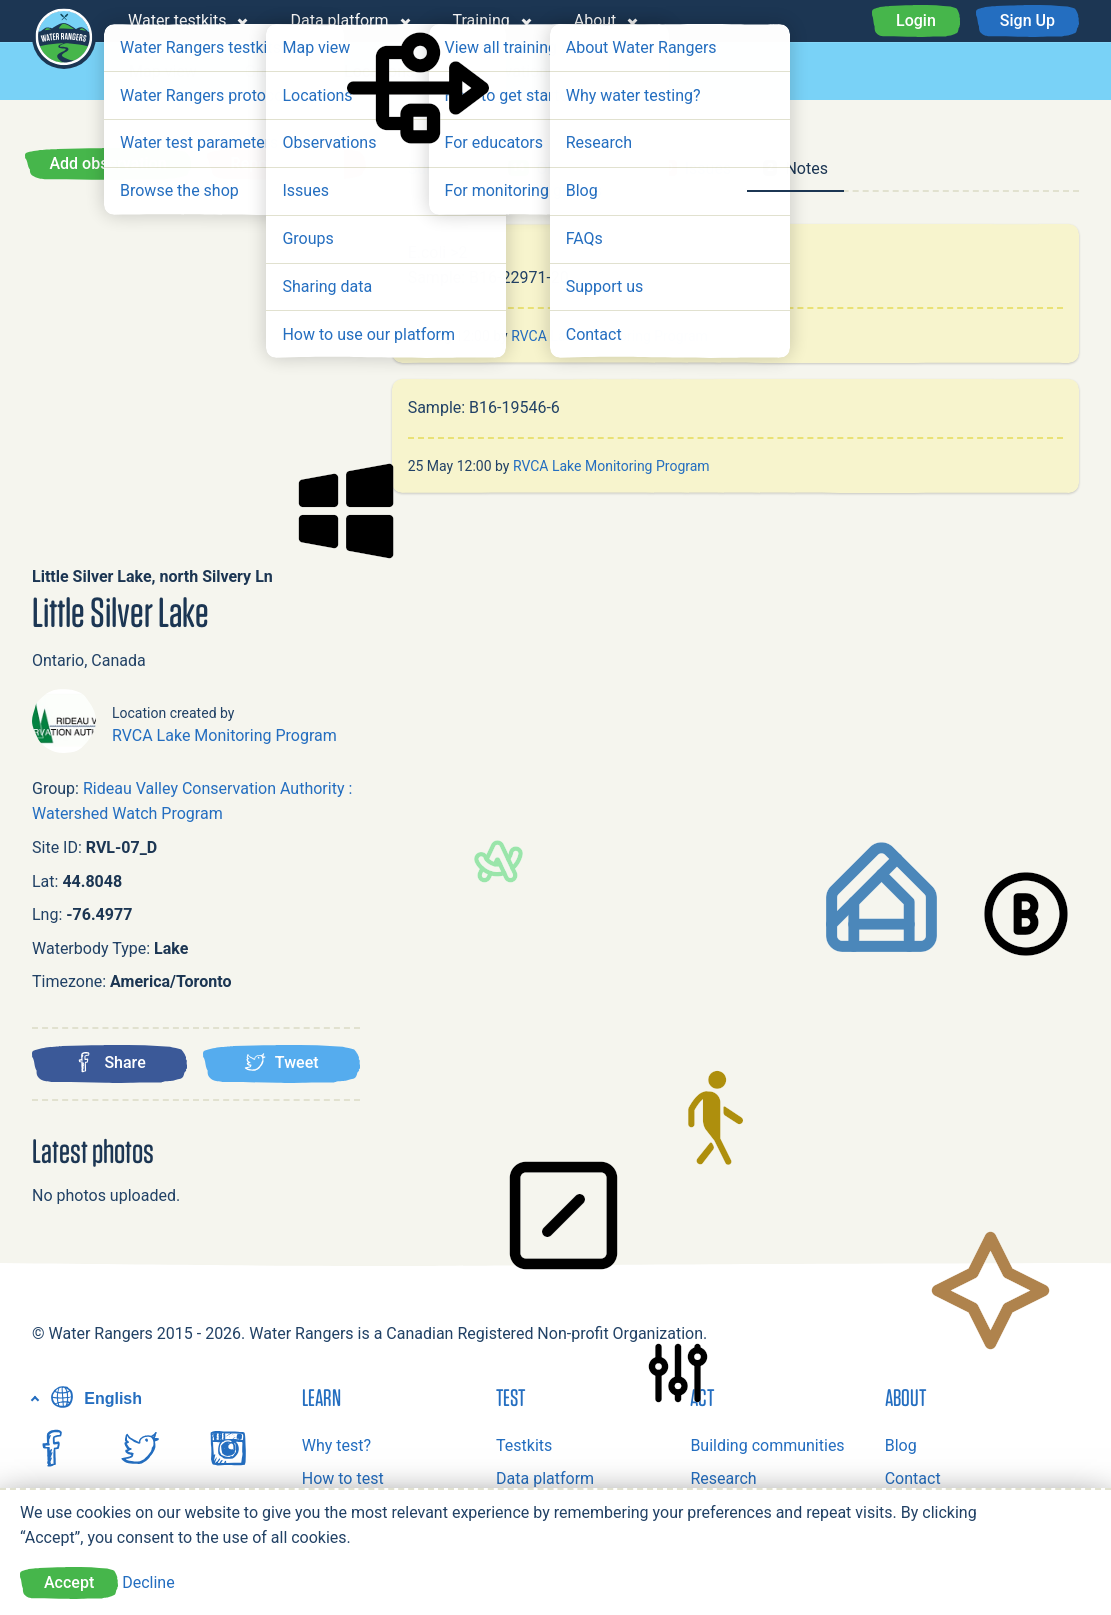 The image size is (1111, 1615). I want to click on indicates item or option labeled "B", so click(1026, 914).